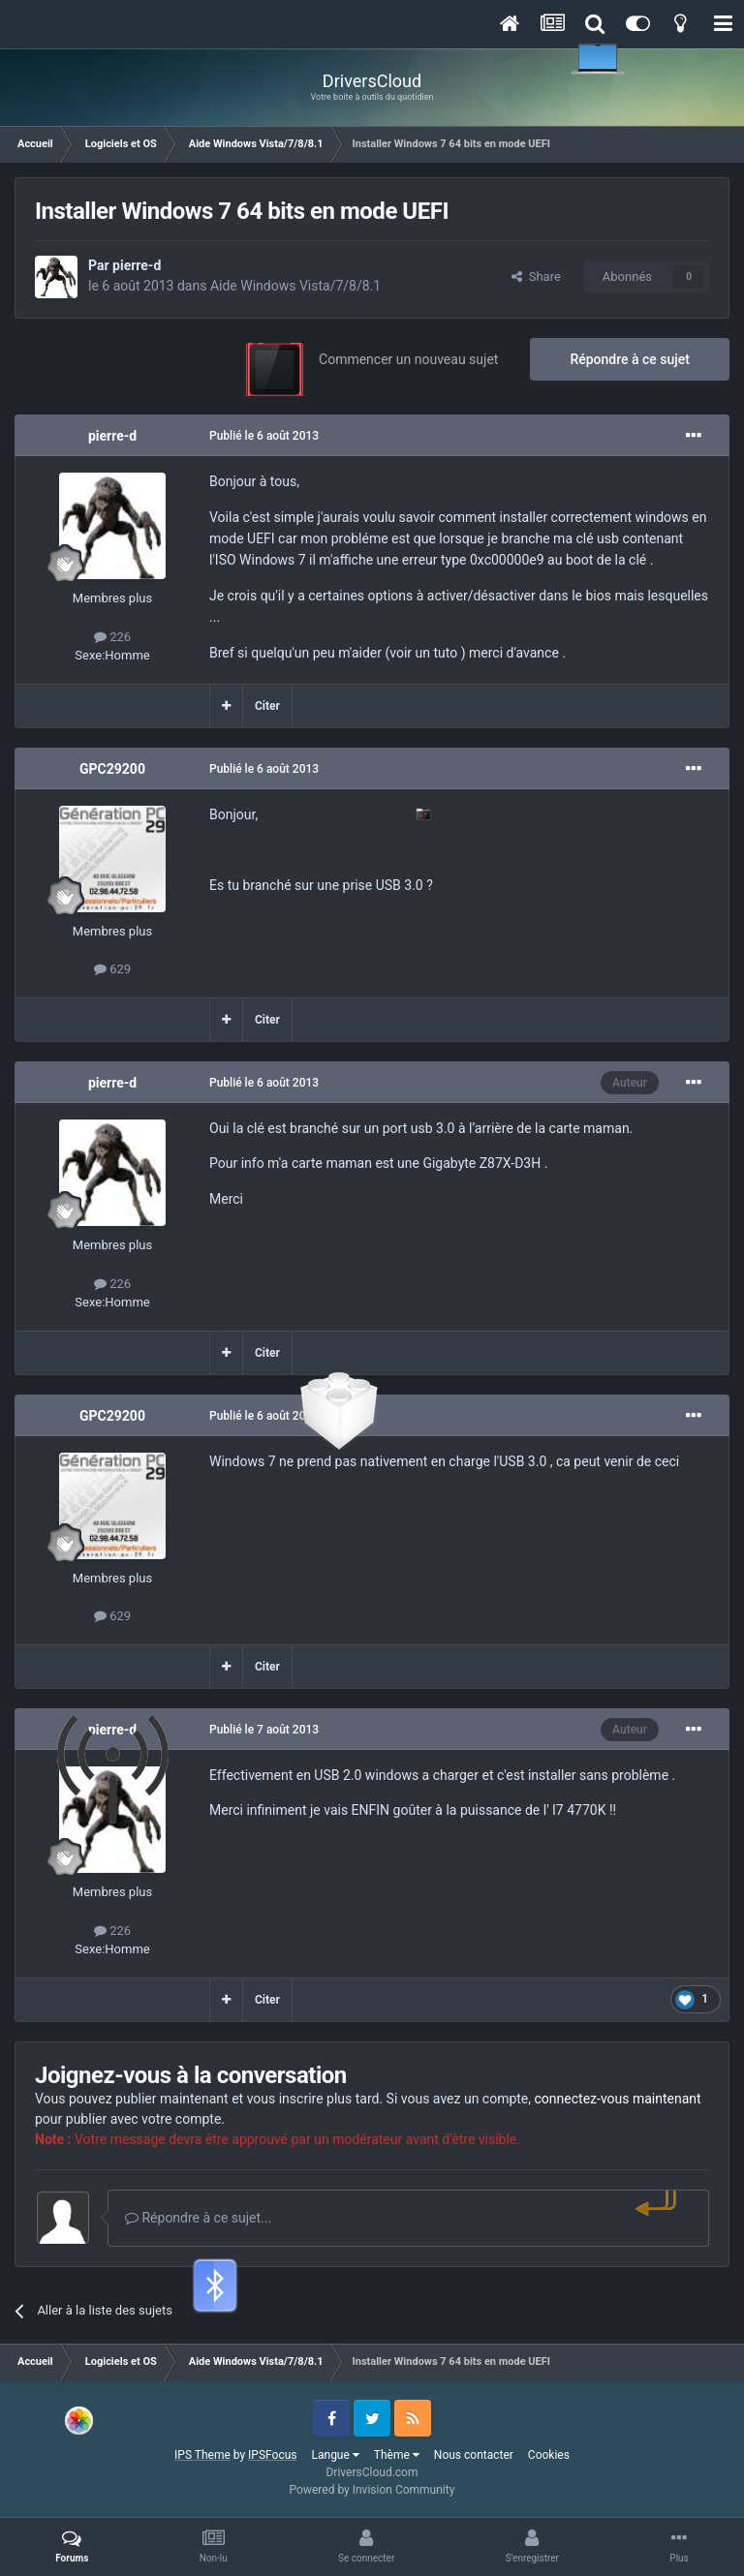  Describe the element at coordinates (112, 1767) in the screenshot. I see `indicates cellular network signal strength` at that location.